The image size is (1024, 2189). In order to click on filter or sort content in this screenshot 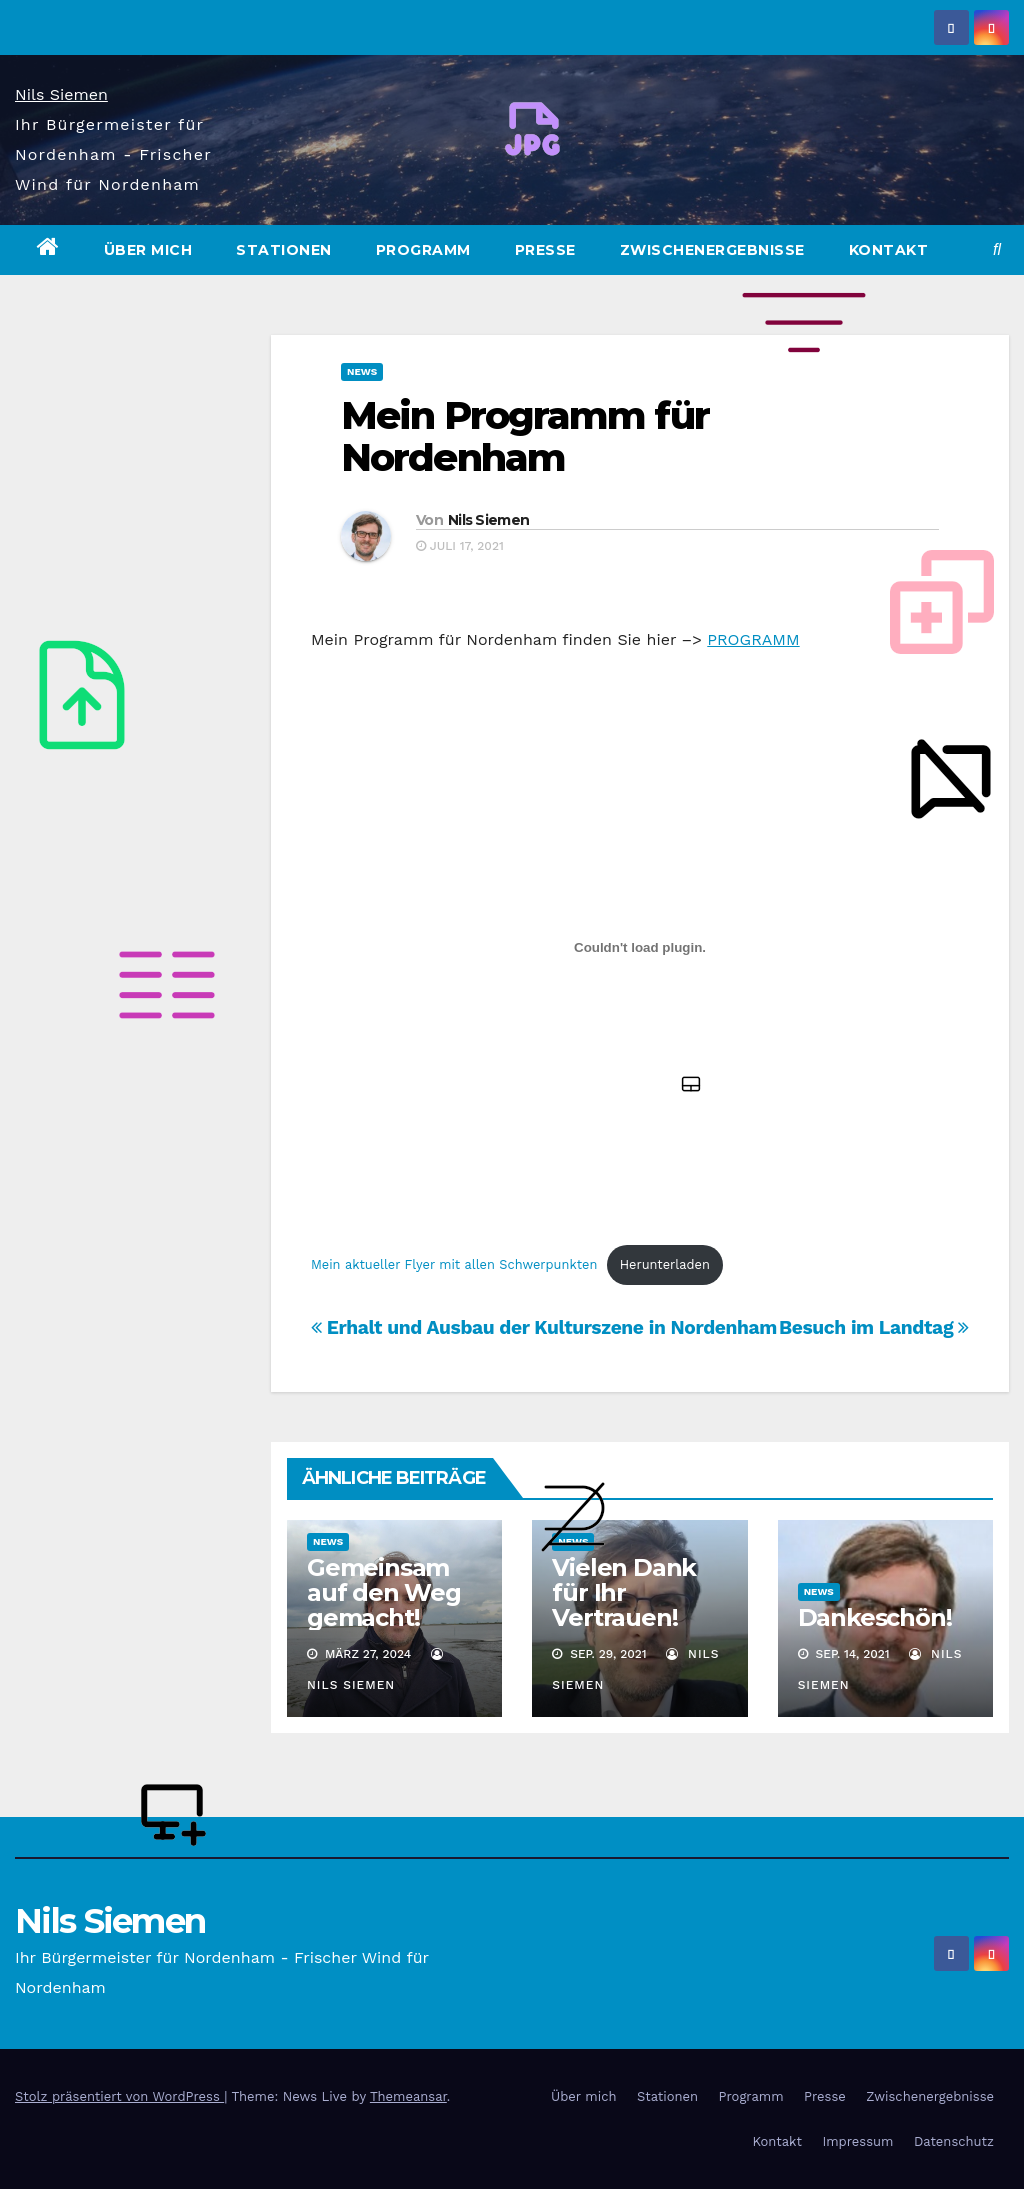, I will do `click(804, 318)`.